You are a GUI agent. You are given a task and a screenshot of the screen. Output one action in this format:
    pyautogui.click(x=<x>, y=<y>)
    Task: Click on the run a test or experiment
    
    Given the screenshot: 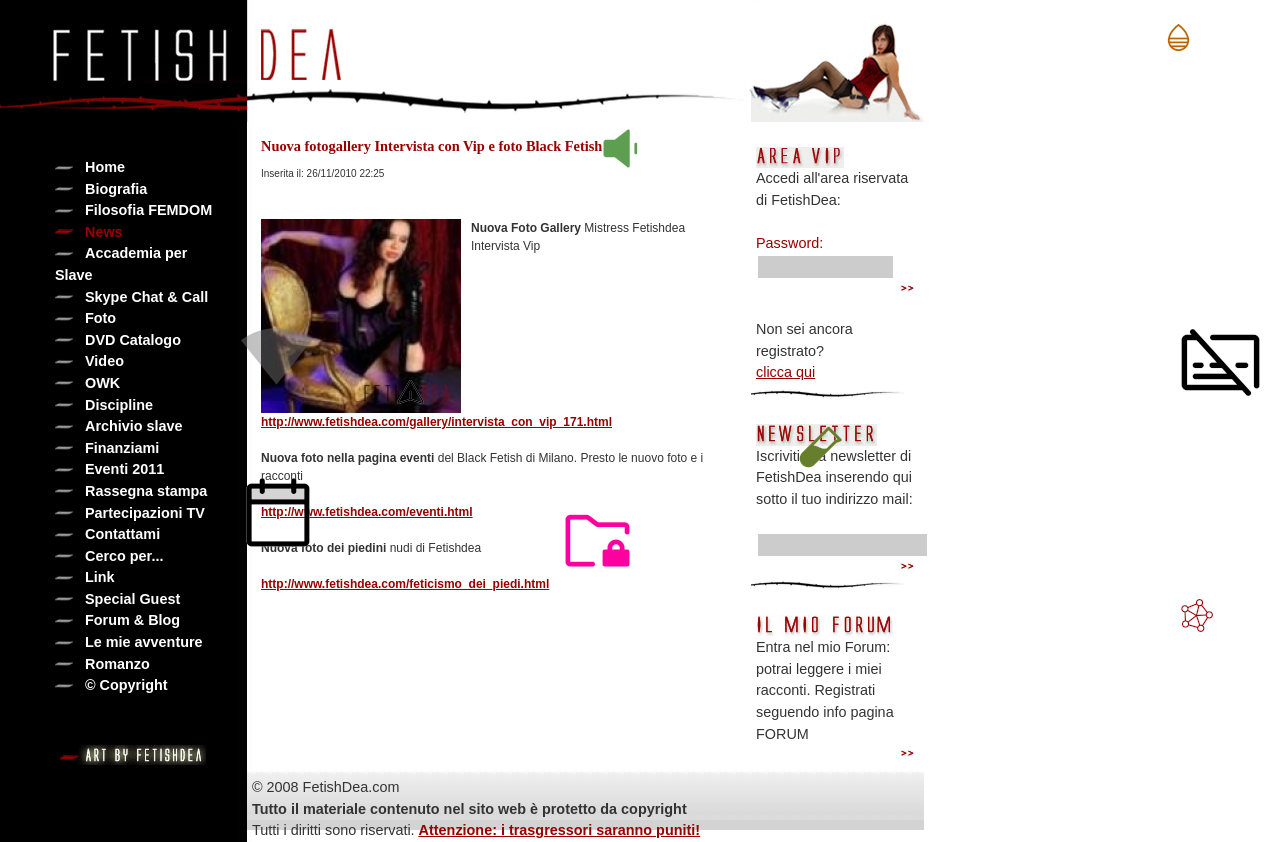 What is the action you would take?
    pyautogui.click(x=820, y=447)
    